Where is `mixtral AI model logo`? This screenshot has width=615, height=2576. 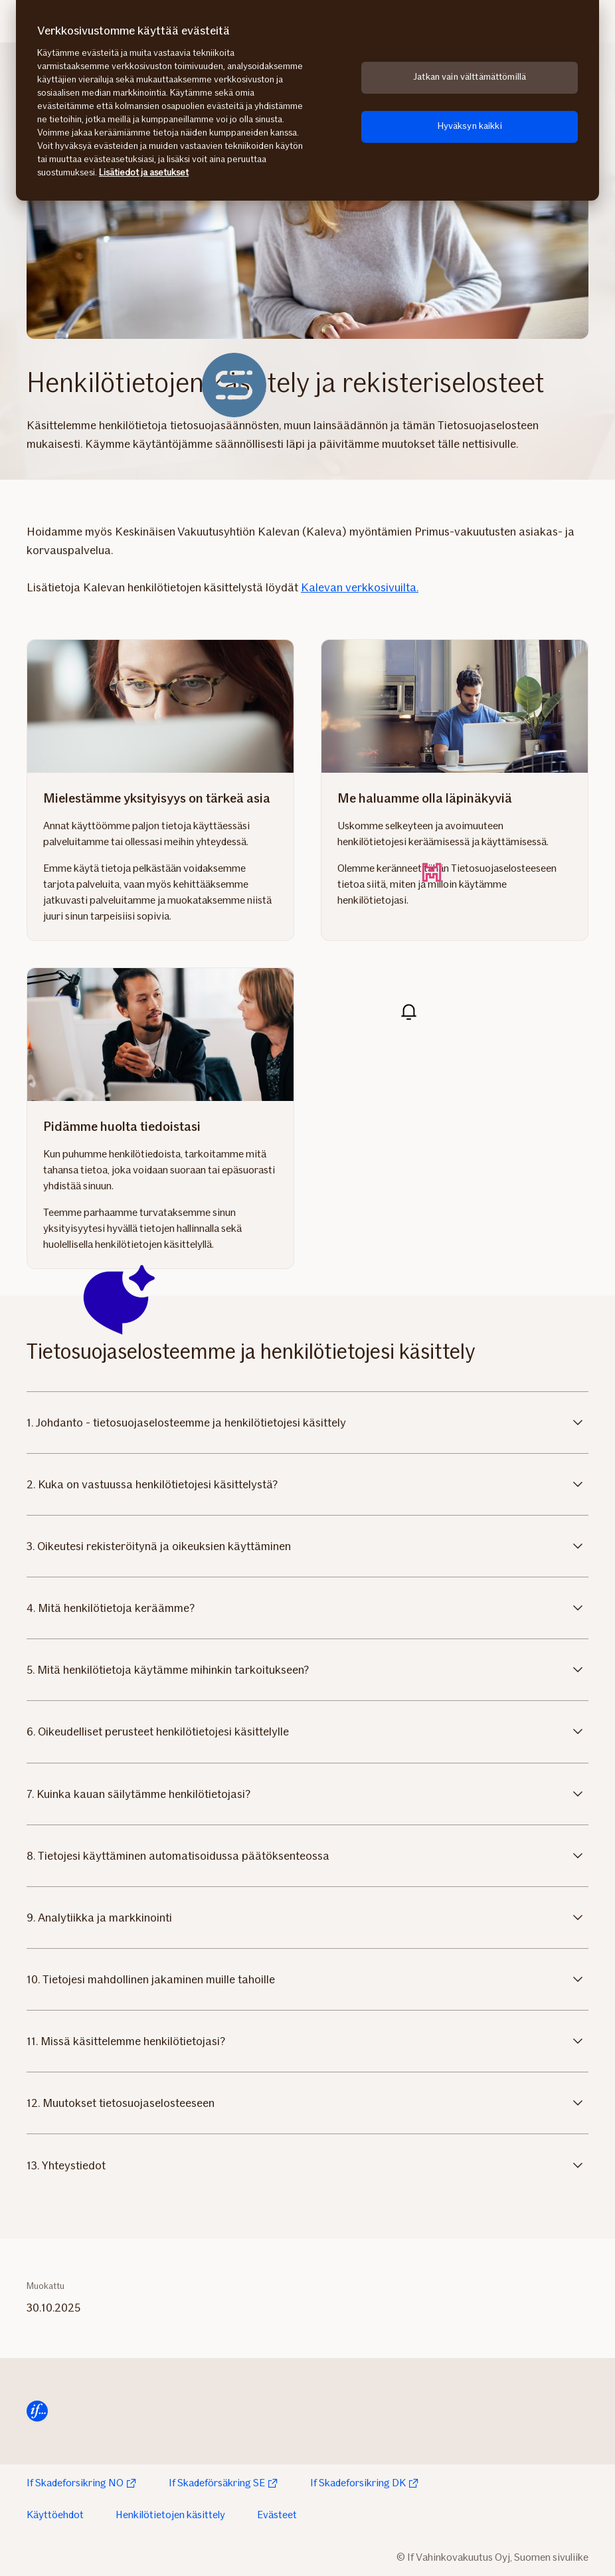 mixtral AI model logo is located at coordinates (432, 872).